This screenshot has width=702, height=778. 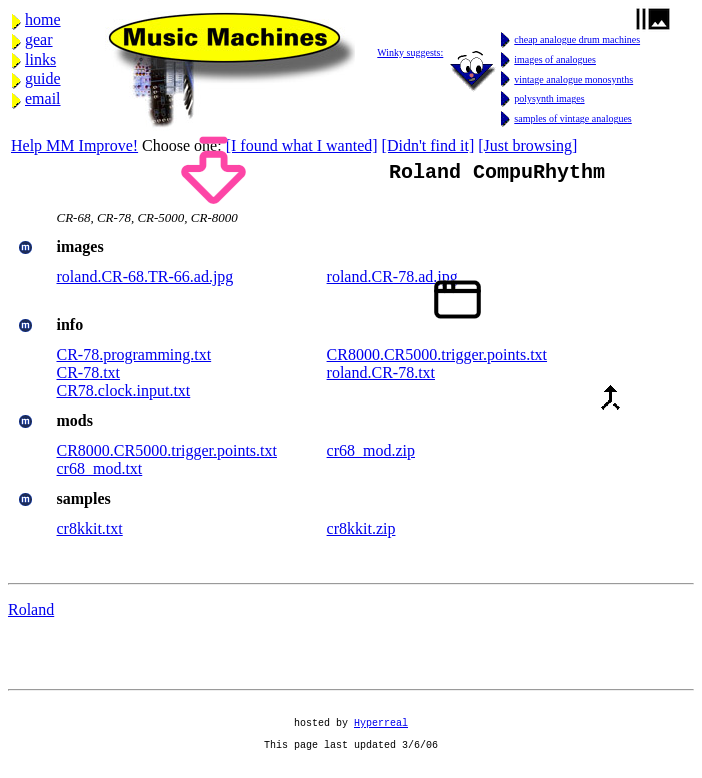 What do you see at coordinates (610, 397) in the screenshot?
I see `merge two active calls into a conference call` at bounding box center [610, 397].